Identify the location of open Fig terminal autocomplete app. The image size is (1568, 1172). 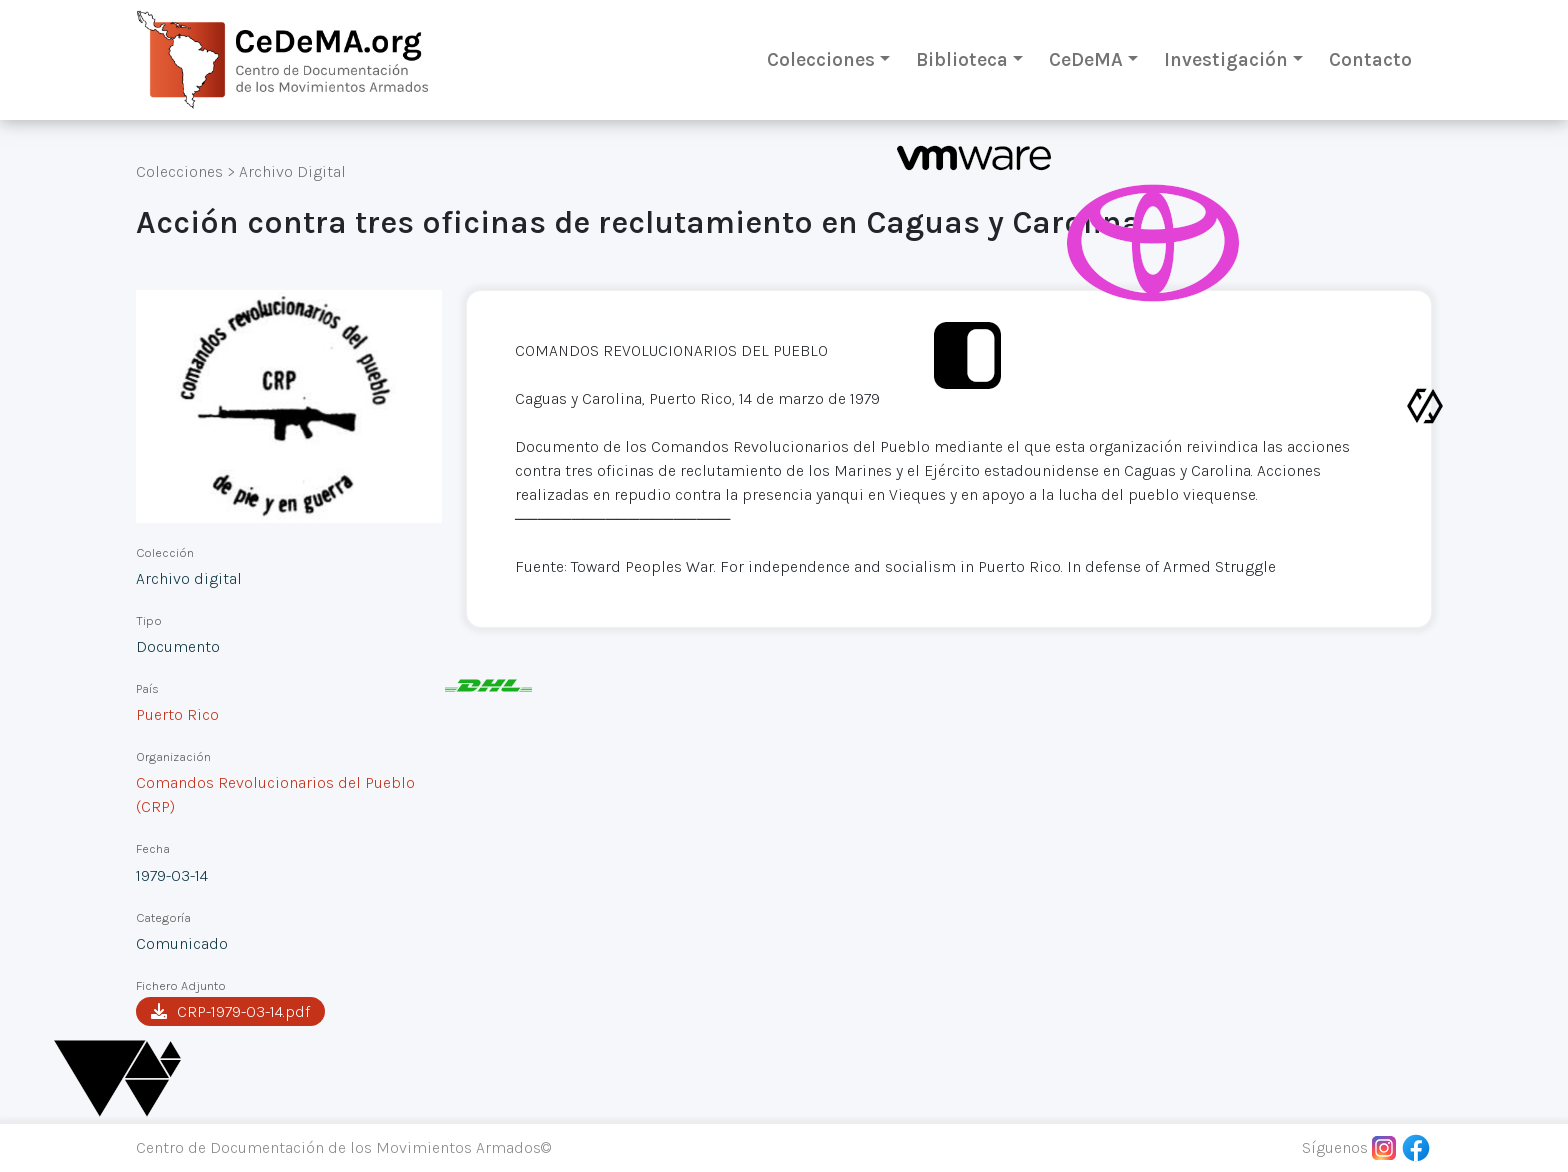
(967, 355).